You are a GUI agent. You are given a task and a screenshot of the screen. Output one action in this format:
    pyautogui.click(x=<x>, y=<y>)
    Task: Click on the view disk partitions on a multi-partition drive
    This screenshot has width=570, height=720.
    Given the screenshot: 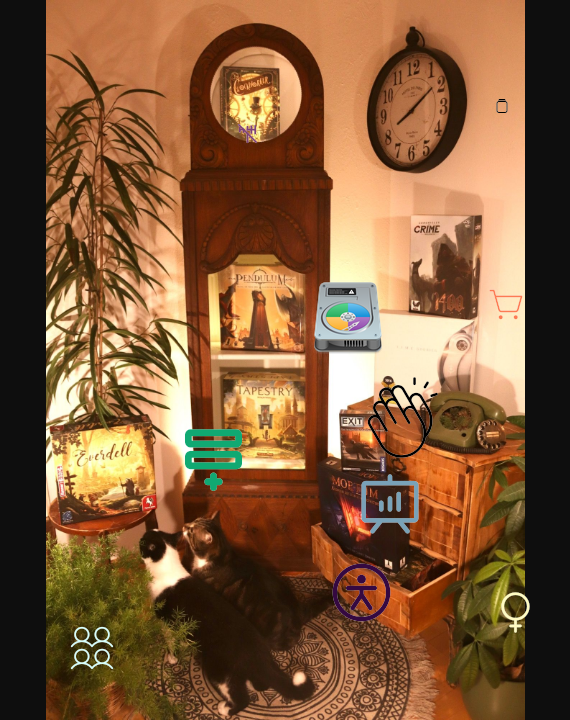 What is the action you would take?
    pyautogui.click(x=348, y=317)
    